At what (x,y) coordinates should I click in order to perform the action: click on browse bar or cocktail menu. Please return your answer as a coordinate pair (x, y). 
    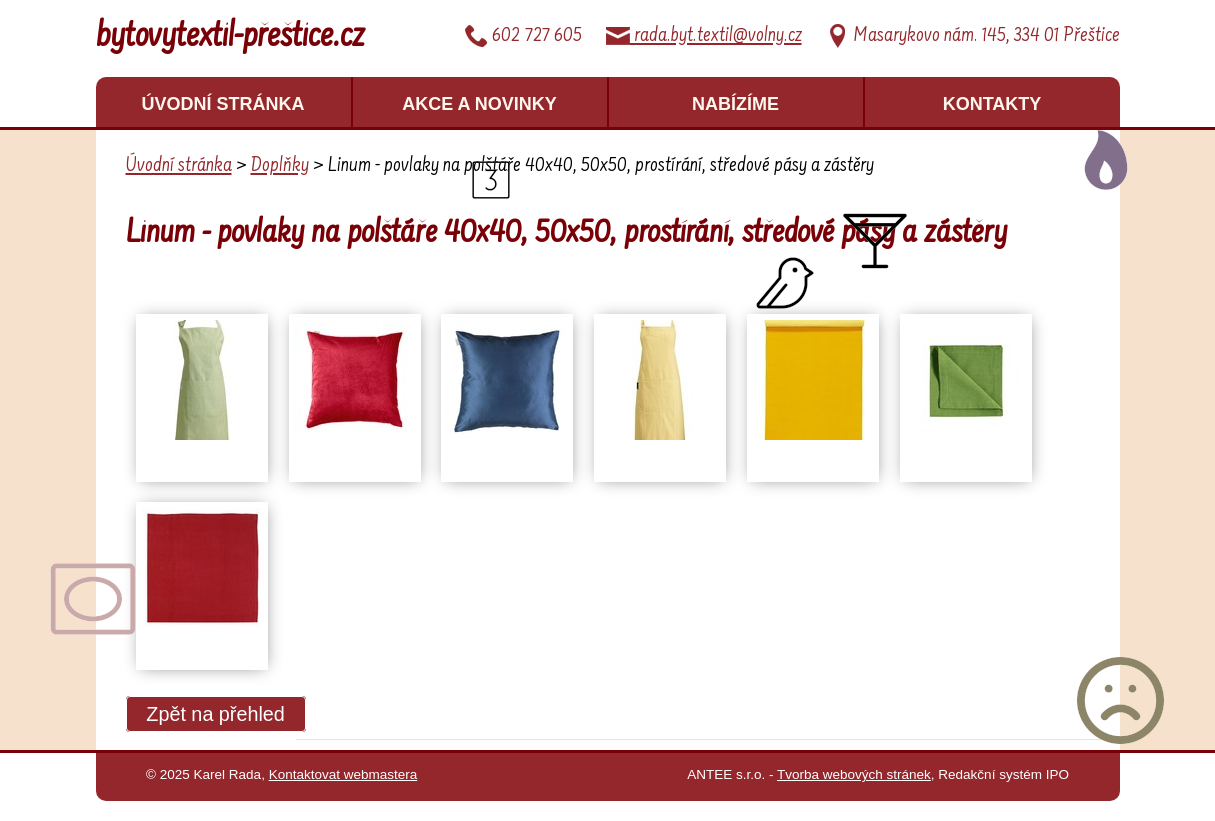
    Looking at the image, I should click on (875, 241).